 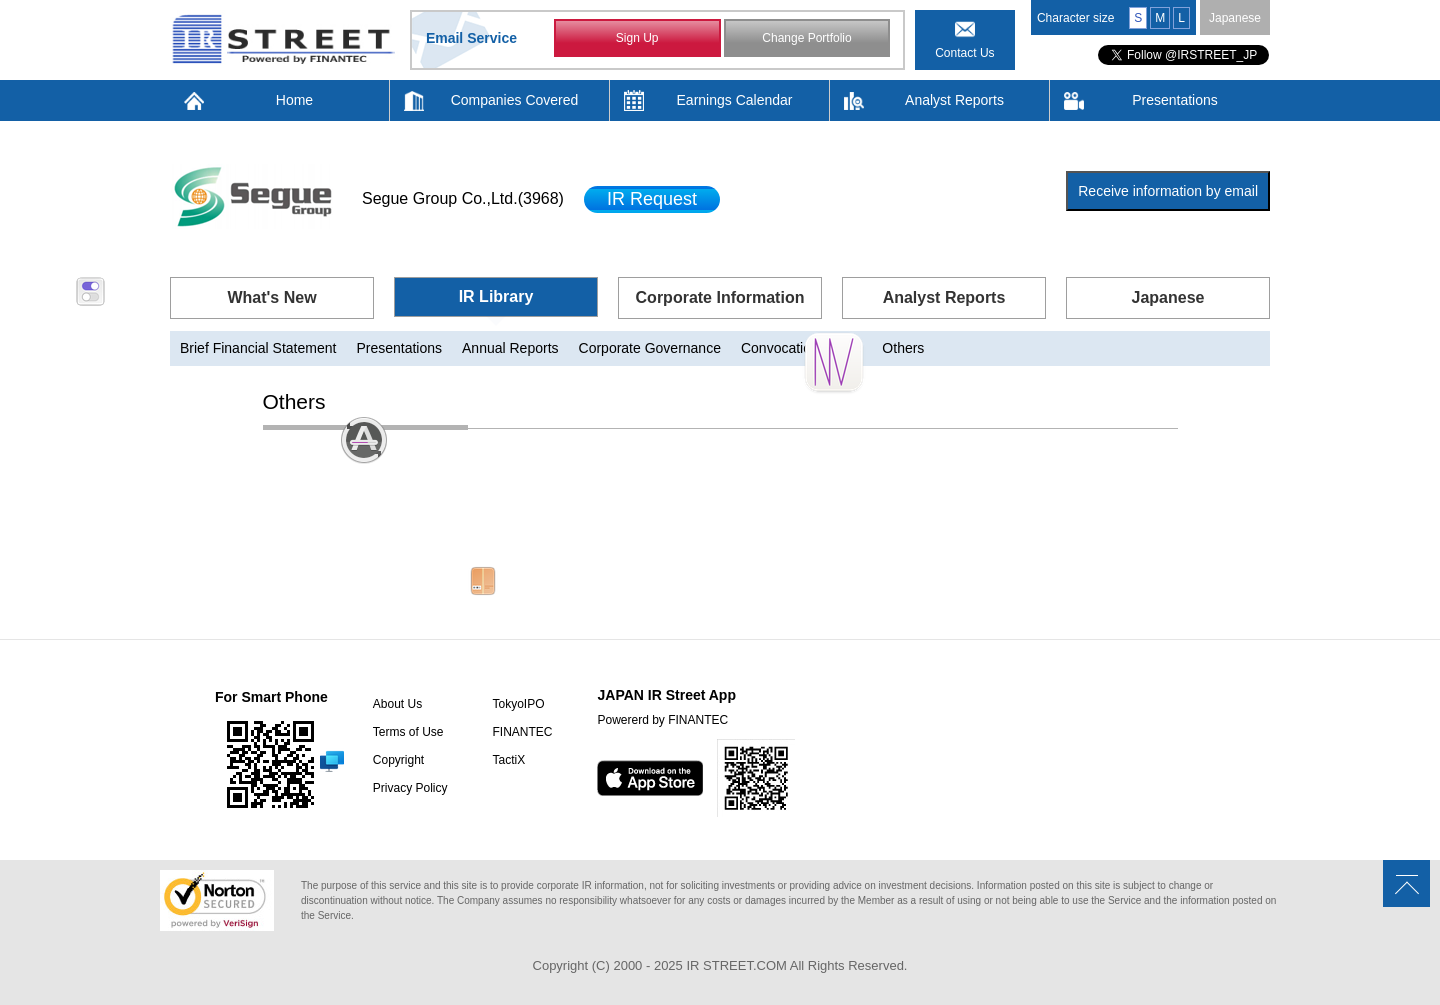 I want to click on launch nvtop gpu monitoring application, so click(x=834, y=362).